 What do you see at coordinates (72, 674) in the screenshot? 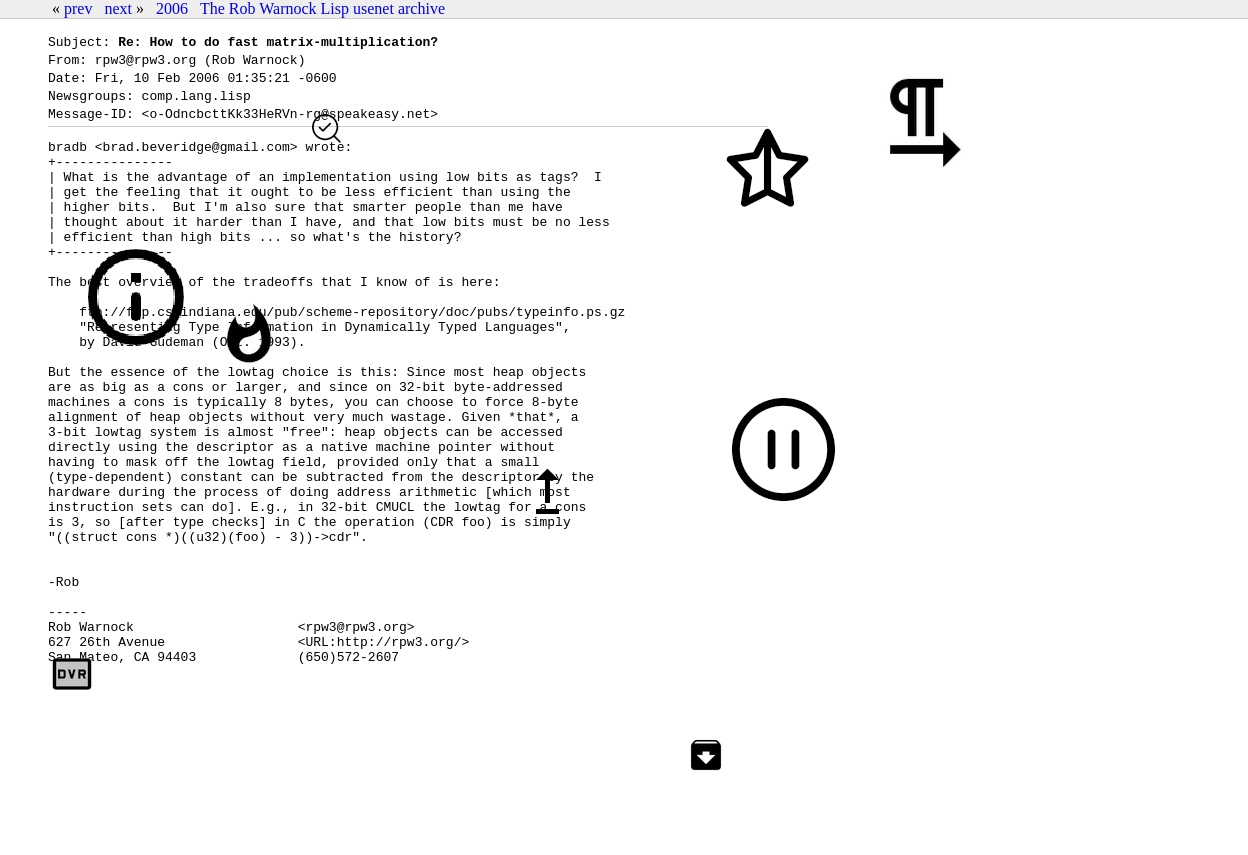
I see `access DVR recordings` at bounding box center [72, 674].